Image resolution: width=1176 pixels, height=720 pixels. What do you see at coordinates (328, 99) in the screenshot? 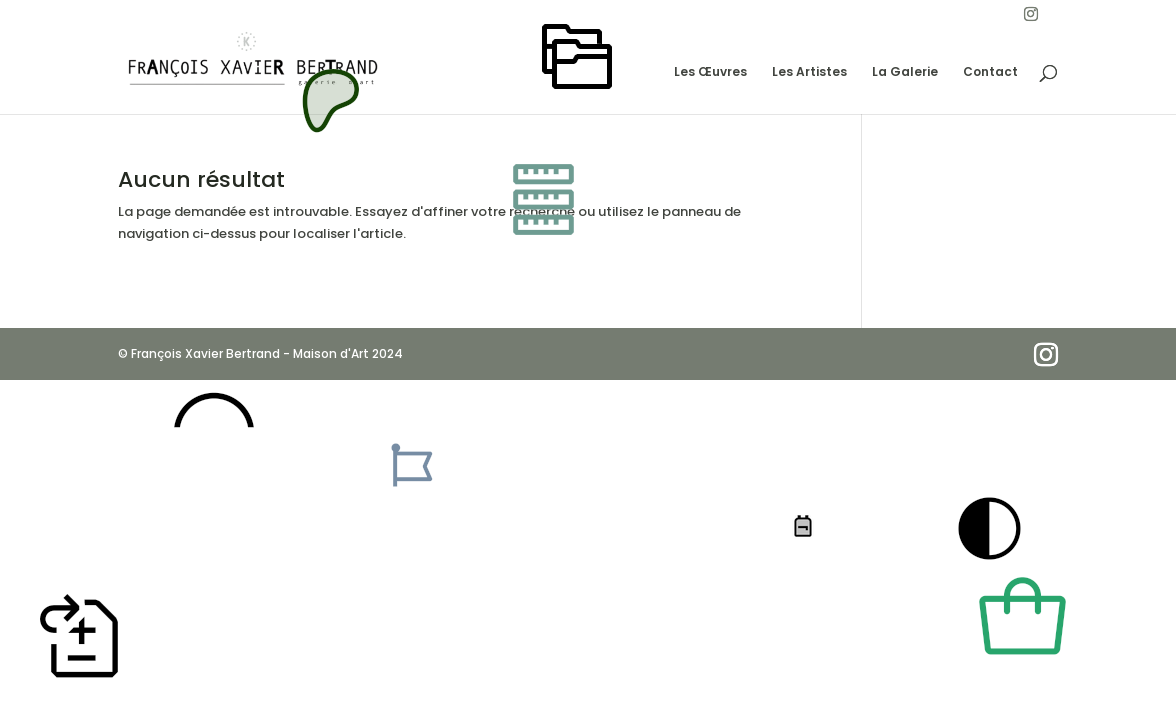
I see `link to patreon profile or support page` at bounding box center [328, 99].